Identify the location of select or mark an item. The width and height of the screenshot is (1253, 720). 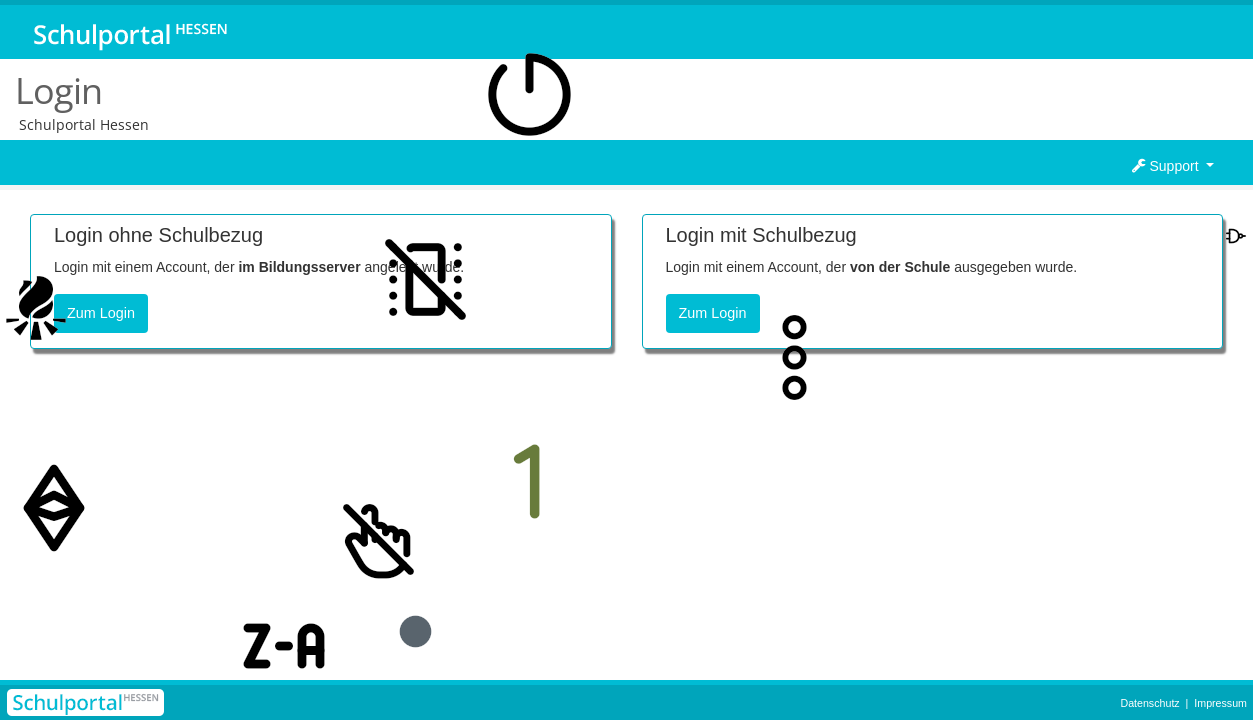
(415, 631).